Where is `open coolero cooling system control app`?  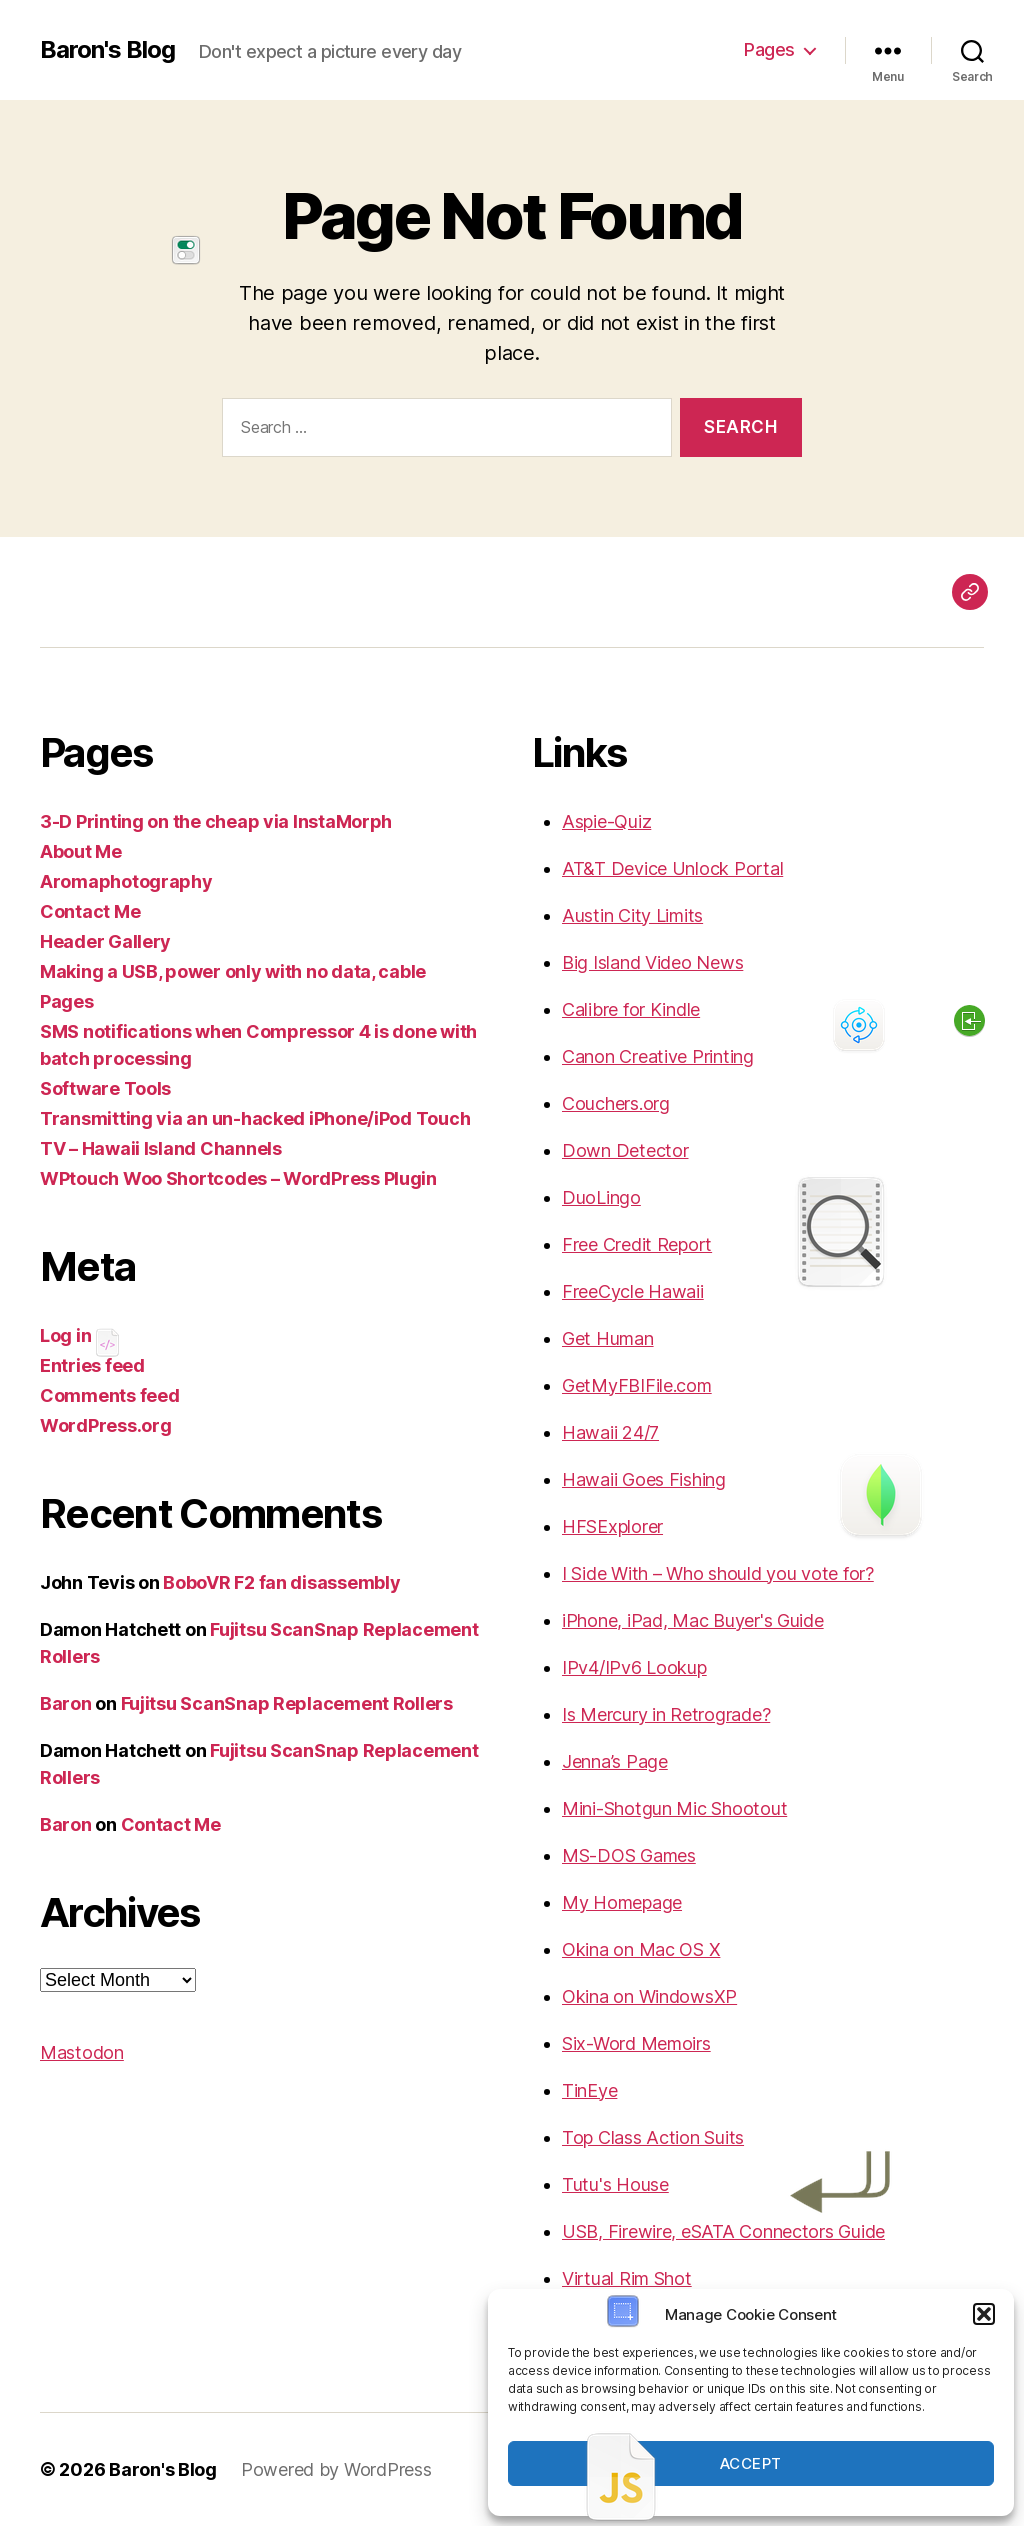 open coolero cooling system control app is located at coordinates (859, 1025).